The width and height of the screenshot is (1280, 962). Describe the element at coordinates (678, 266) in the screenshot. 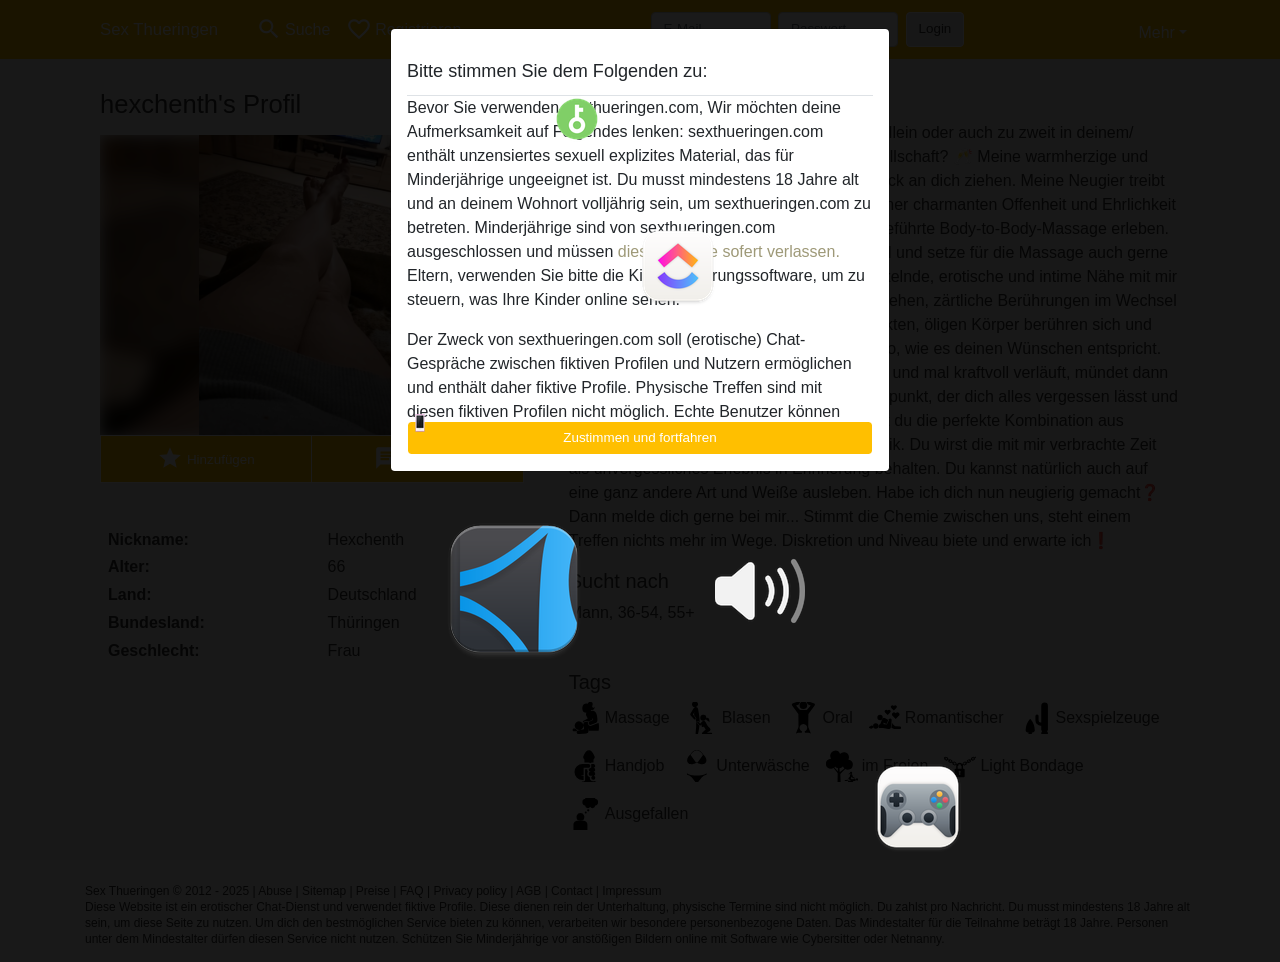

I see `open ClickUp app` at that location.